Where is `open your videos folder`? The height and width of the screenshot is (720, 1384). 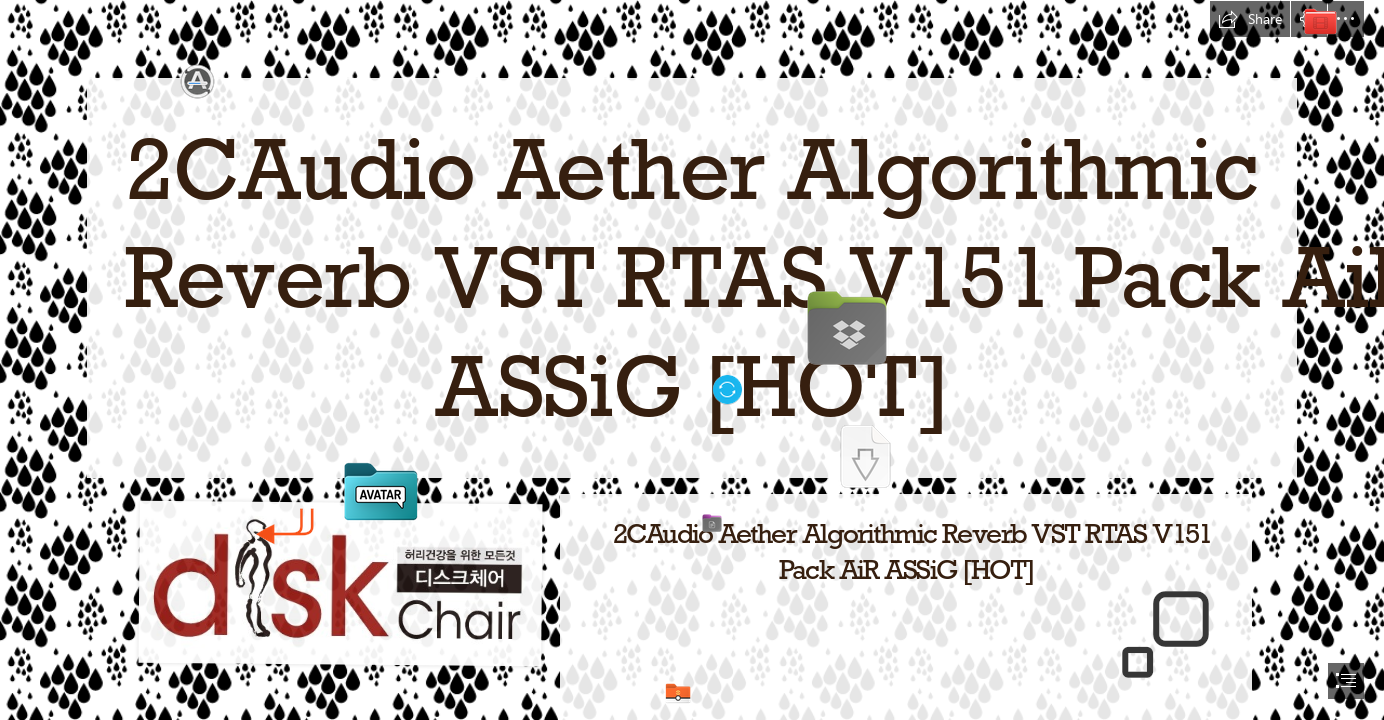 open your videos folder is located at coordinates (1320, 21).